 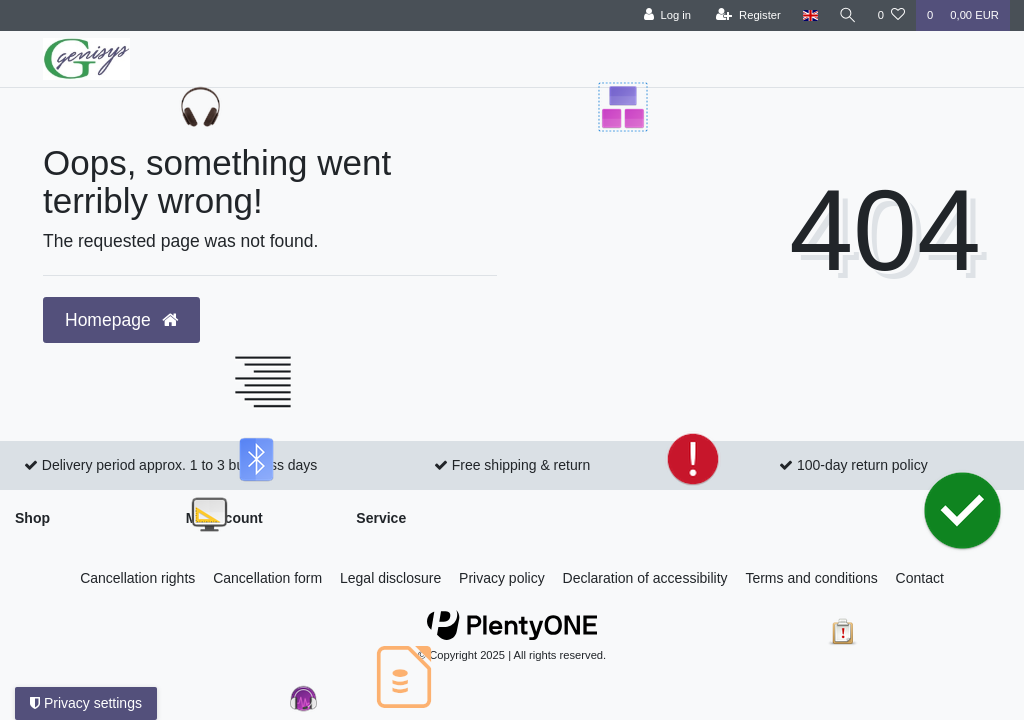 I want to click on audio headset device connected, so click(x=303, y=698).